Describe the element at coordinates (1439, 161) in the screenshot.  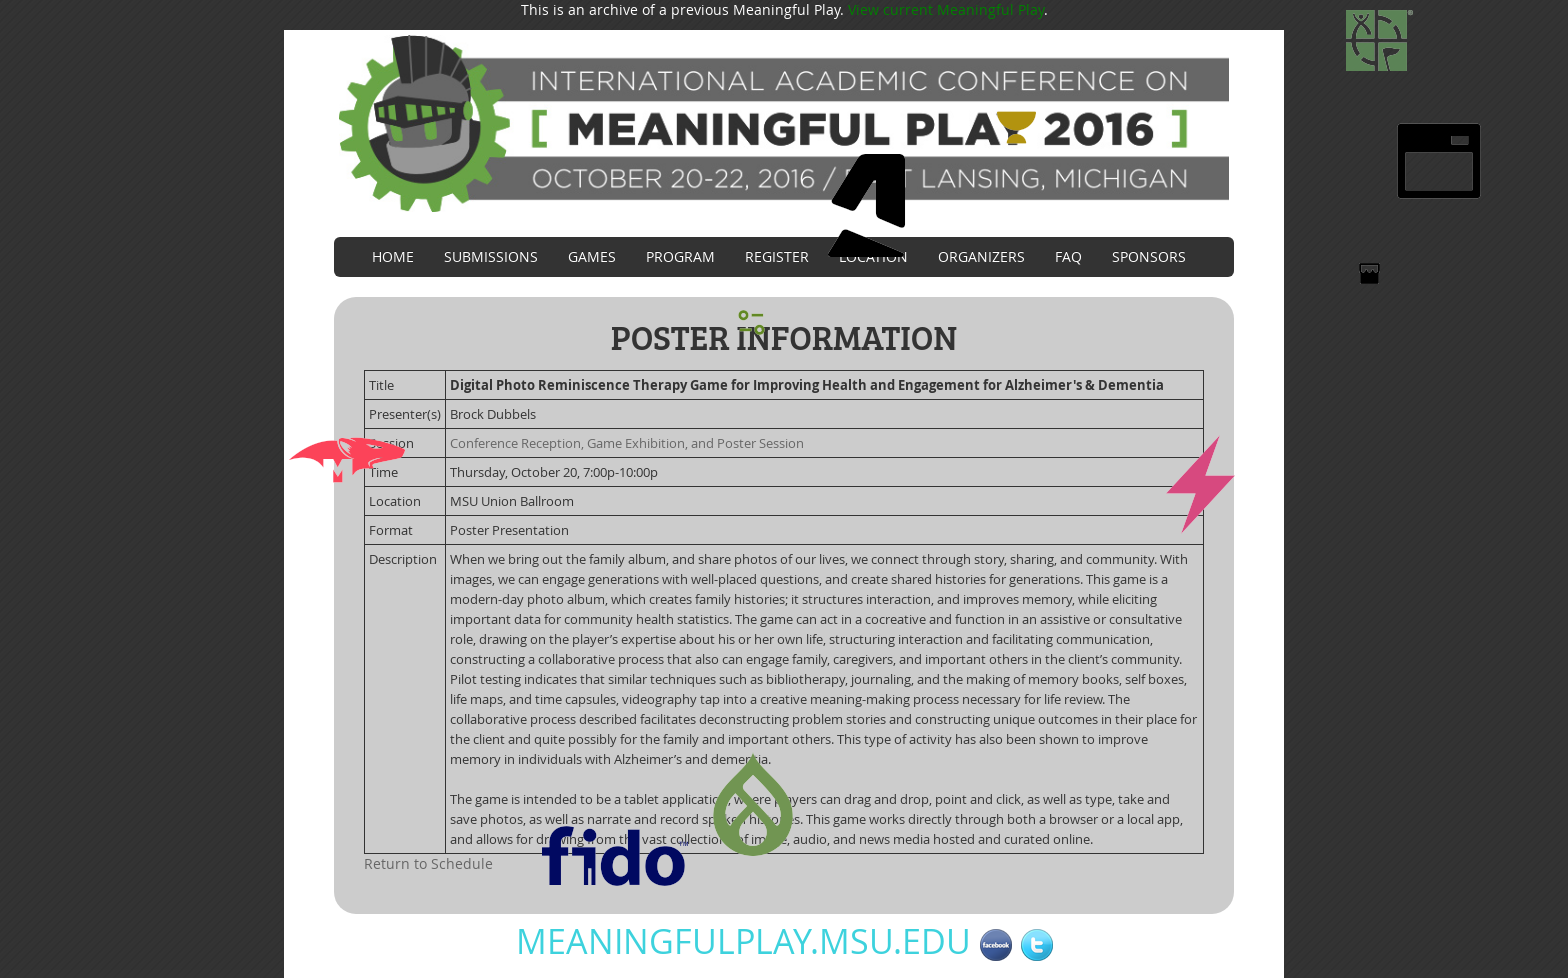
I see `open a new browser window` at that location.